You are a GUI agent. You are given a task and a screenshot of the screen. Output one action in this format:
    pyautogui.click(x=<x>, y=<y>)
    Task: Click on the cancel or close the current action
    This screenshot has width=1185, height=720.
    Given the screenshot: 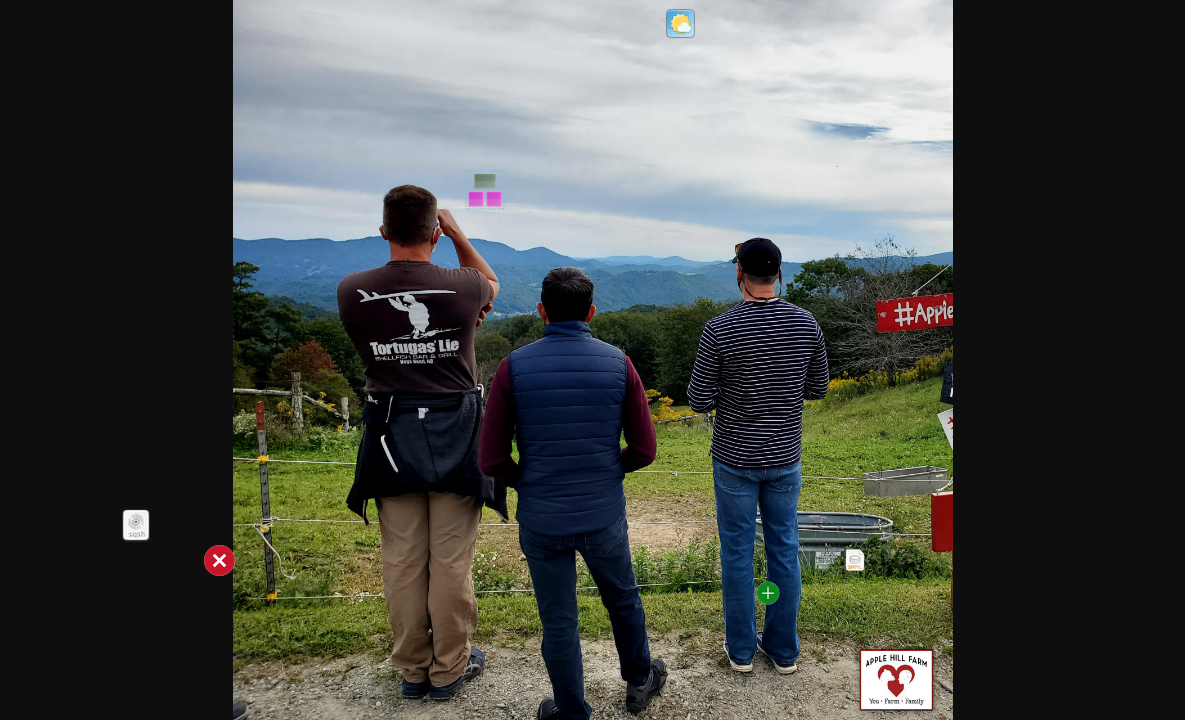 What is the action you would take?
    pyautogui.click(x=219, y=560)
    